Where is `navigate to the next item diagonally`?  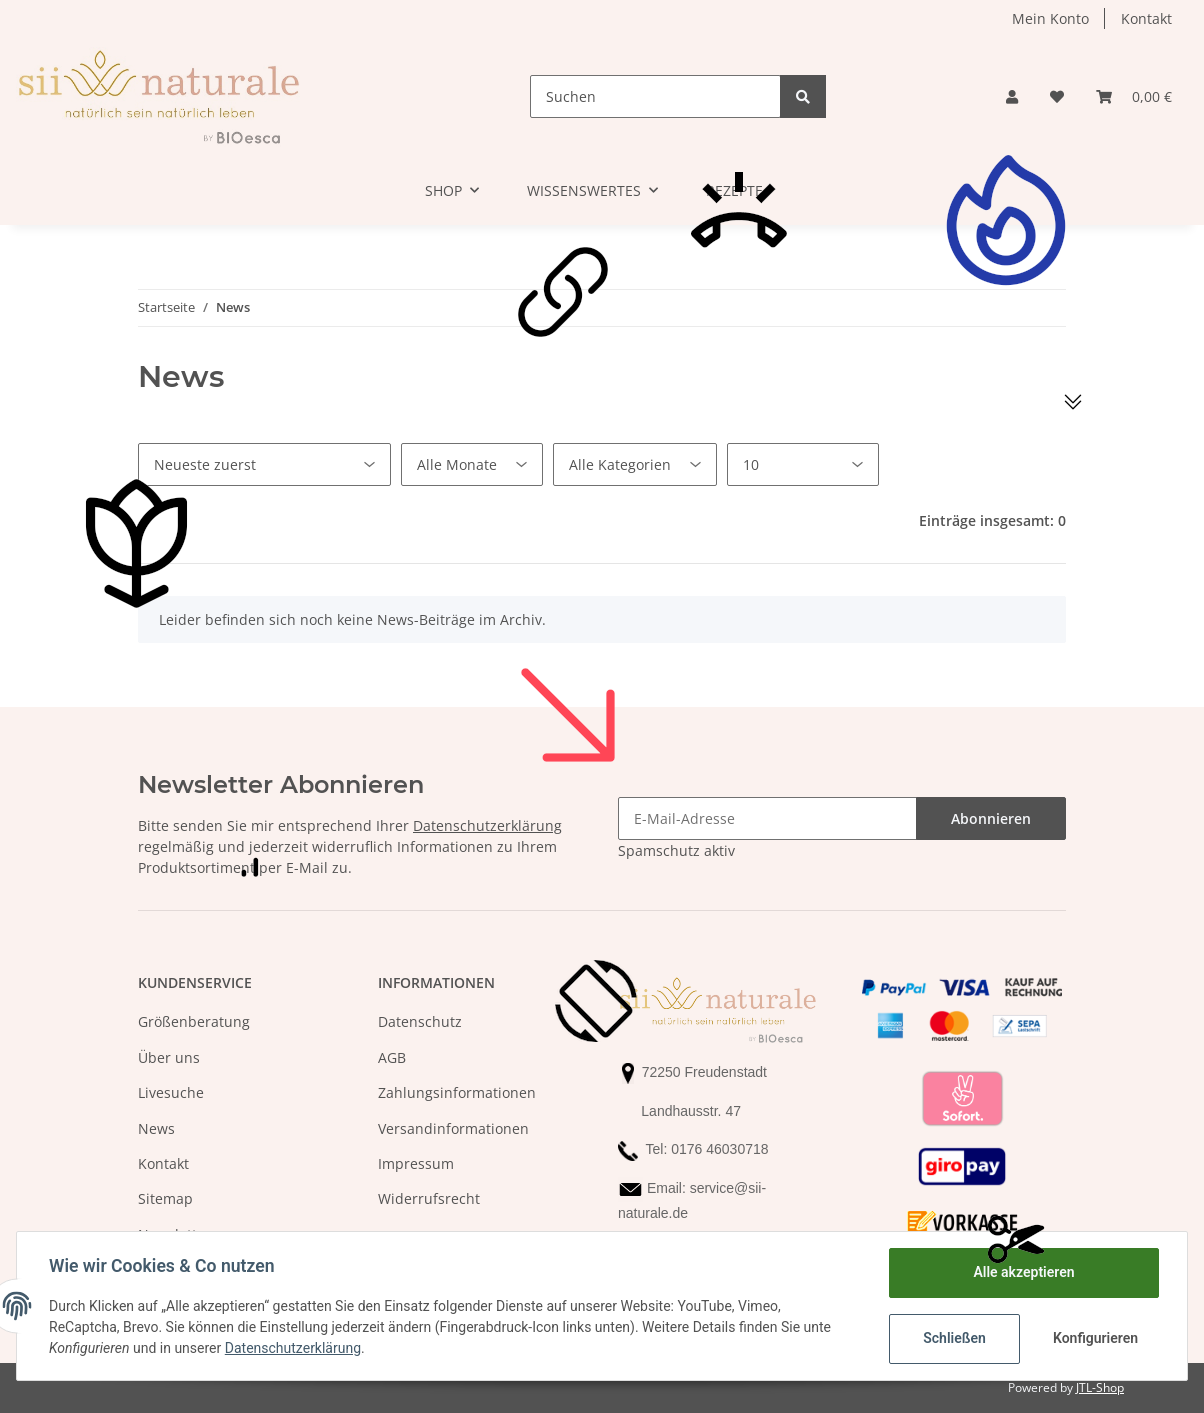
navigate to the next item diagonally is located at coordinates (568, 715).